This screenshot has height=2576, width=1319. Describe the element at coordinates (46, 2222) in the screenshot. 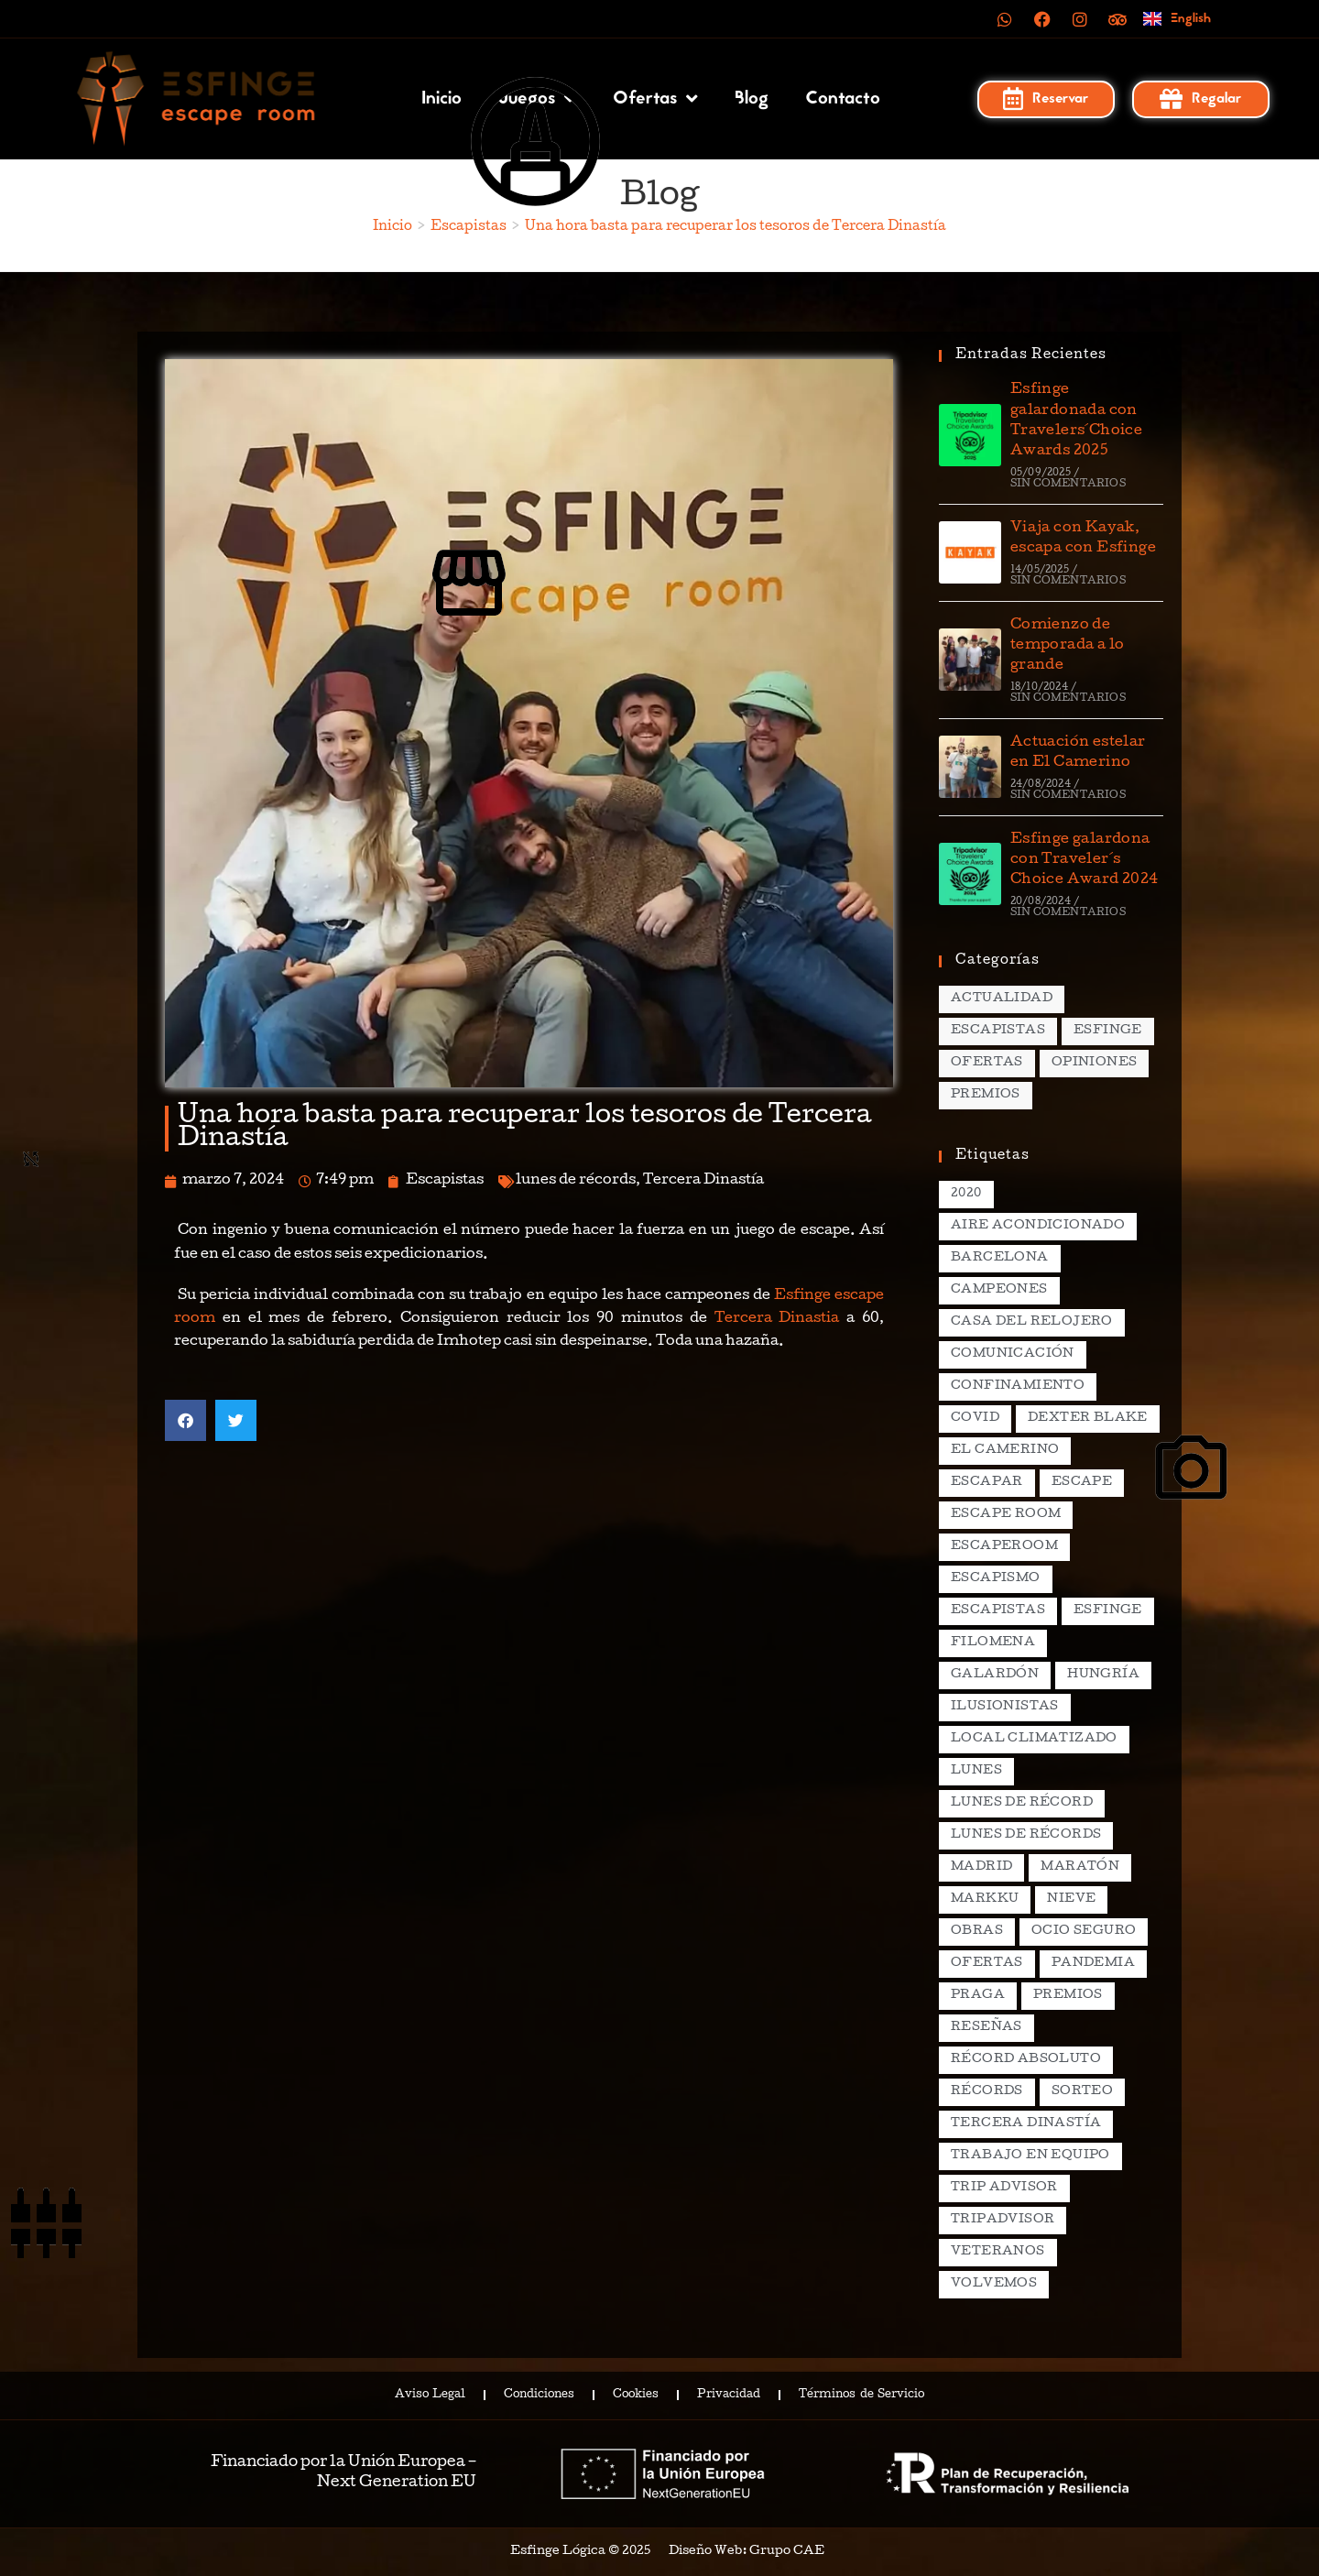

I see `configure audio/video input connections` at that location.